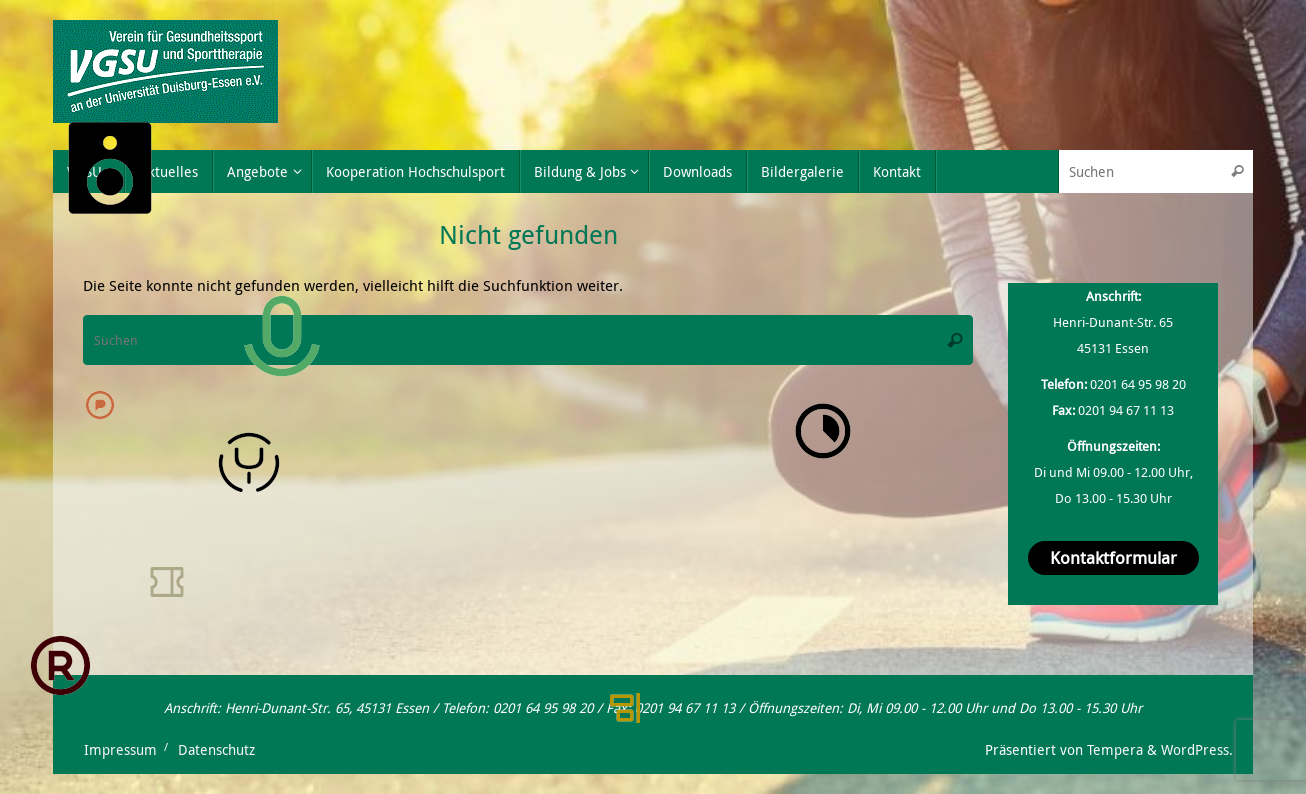 This screenshot has width=1306, height=794. Describe the element at coordinates (823, 431) in the screenshot. I see `indicates progress at approximately 25% completion` at that location.